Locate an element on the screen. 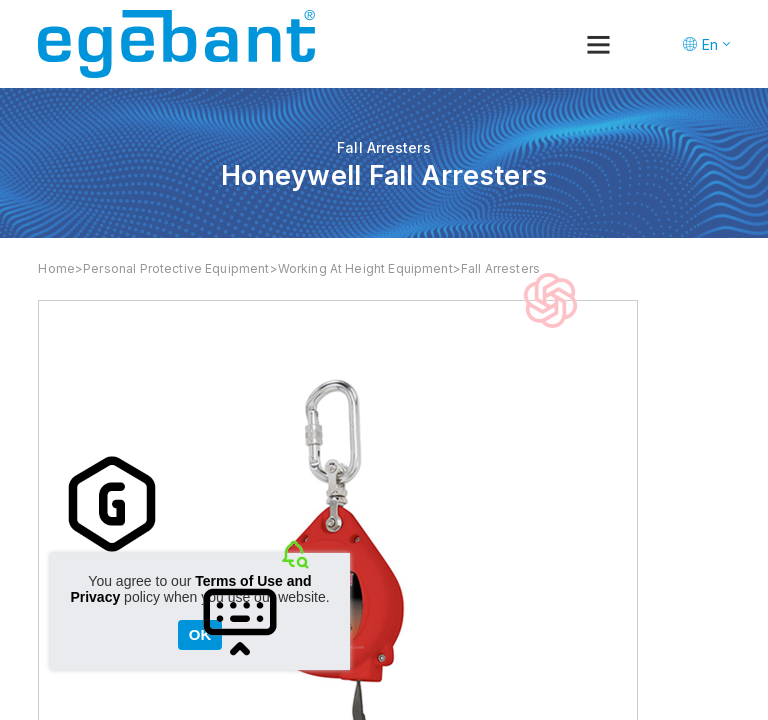 This screenshot has width=768, height=720. open OpenAI or ChatGPT app is located at coordinates (550, 300).